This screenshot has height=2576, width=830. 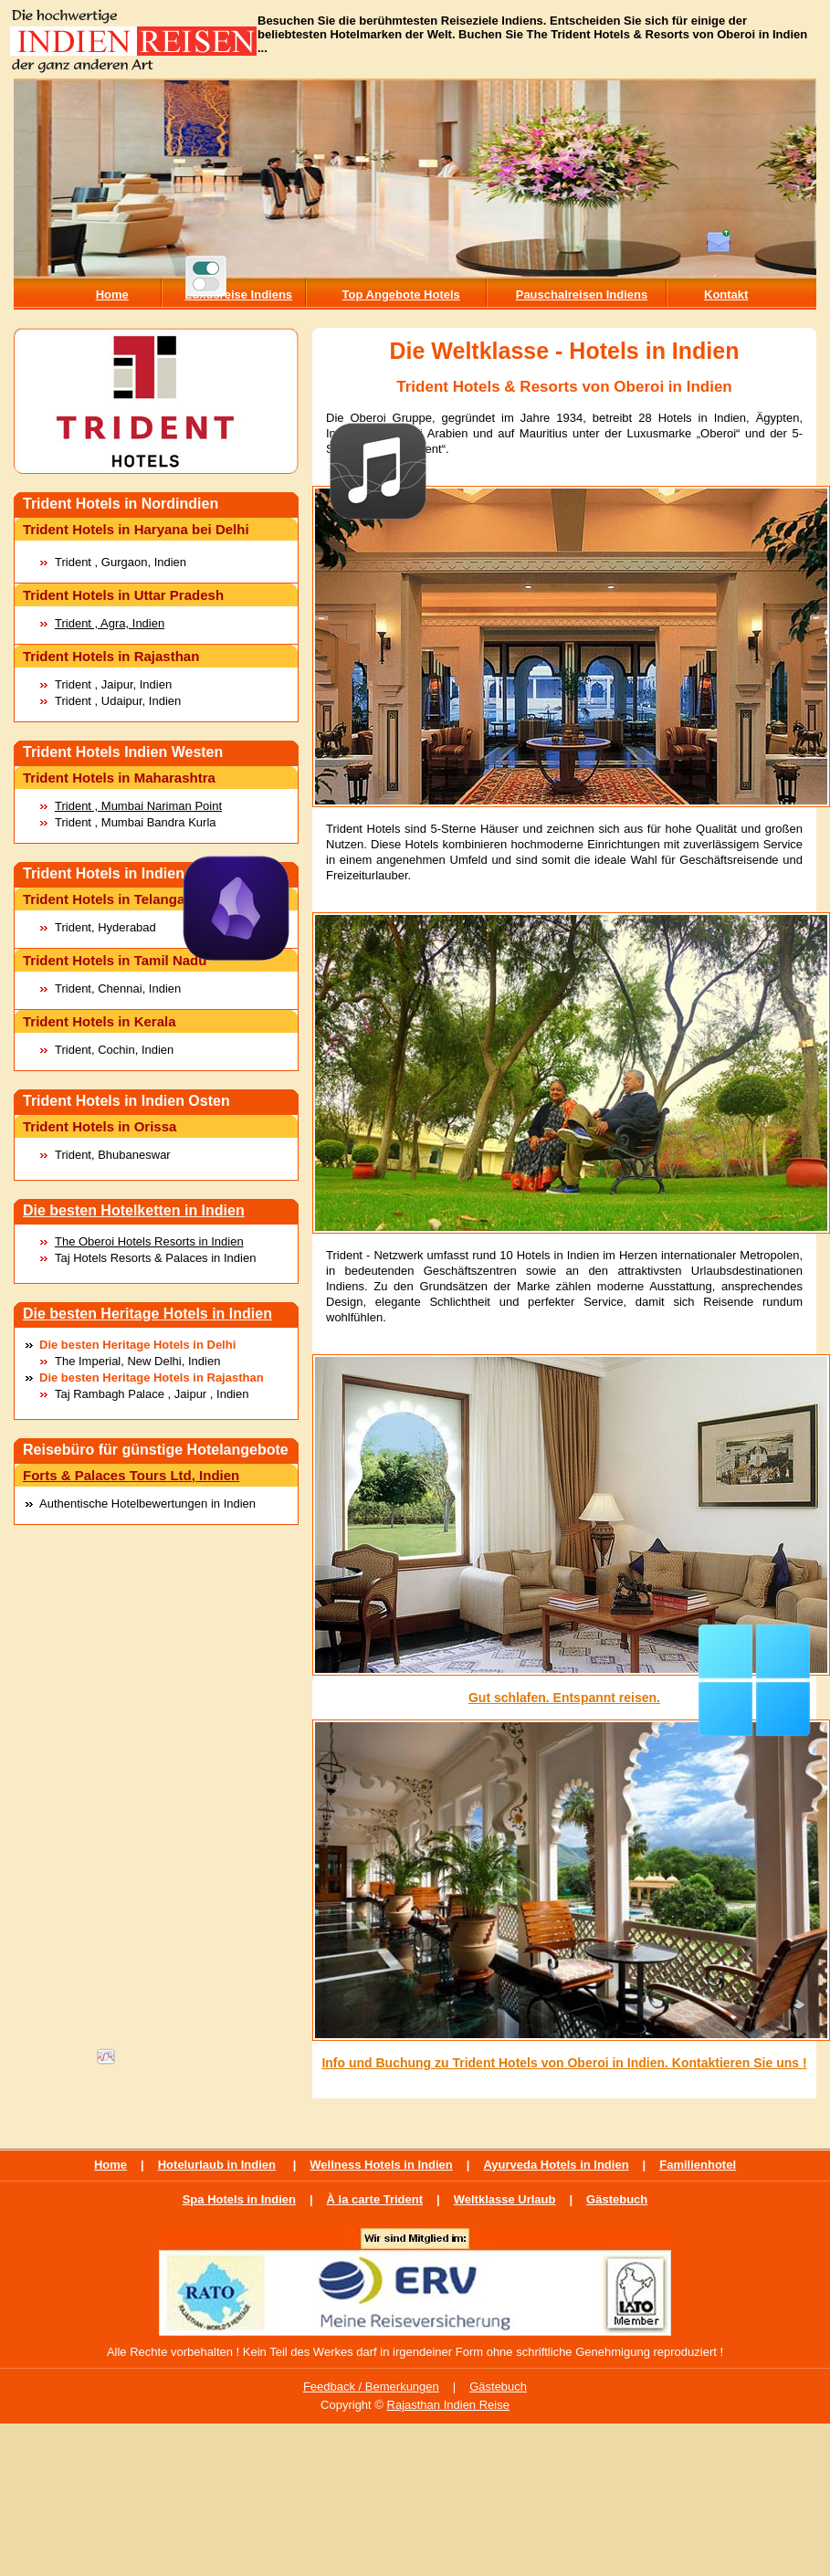 What do you see at coordinates (236, 908) in the screenshot?
I see `open obsidian note-taking app` at bounding box center [236, 908].